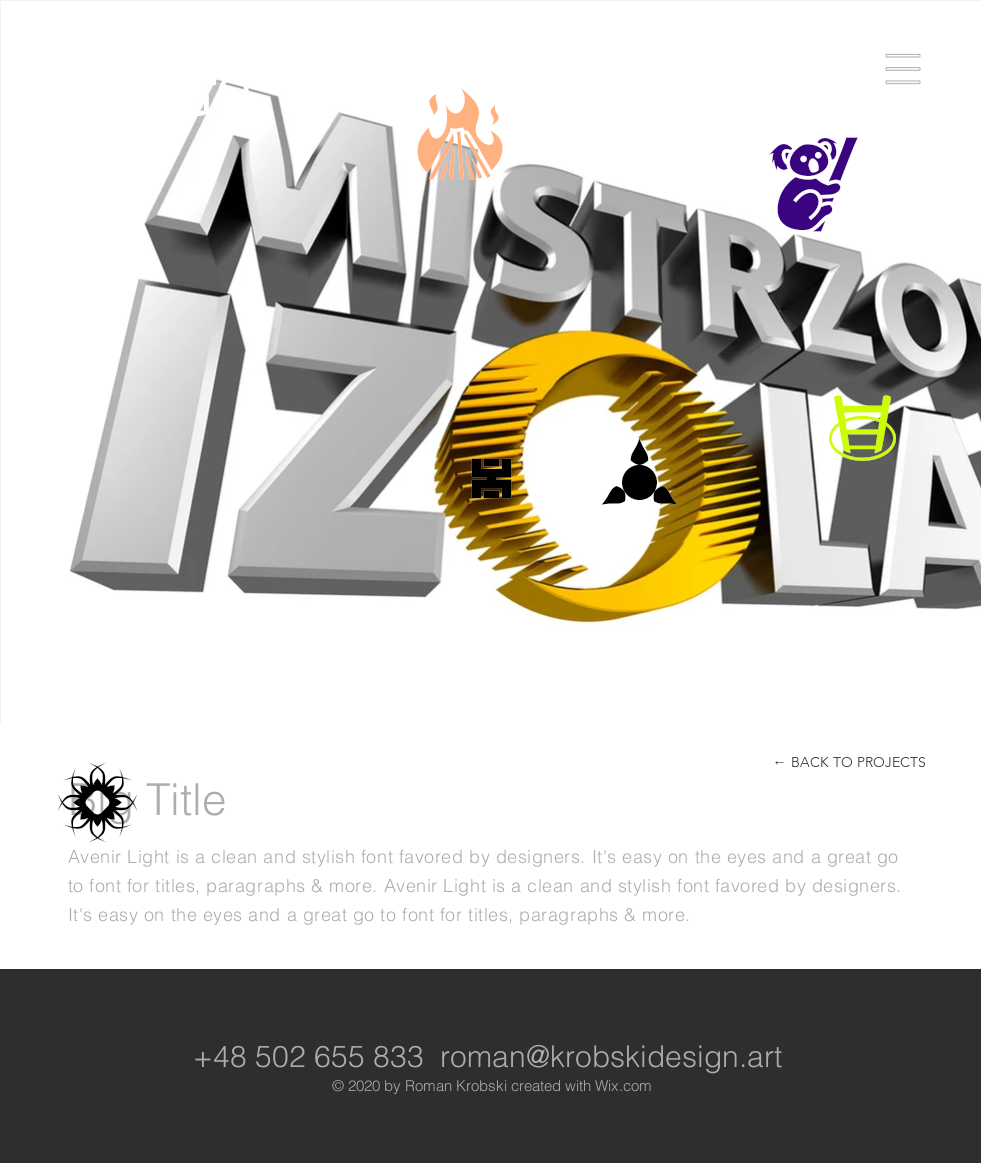 The image size is (981, 1163). I want to click on abstract game element or tile, so click(491, 478).